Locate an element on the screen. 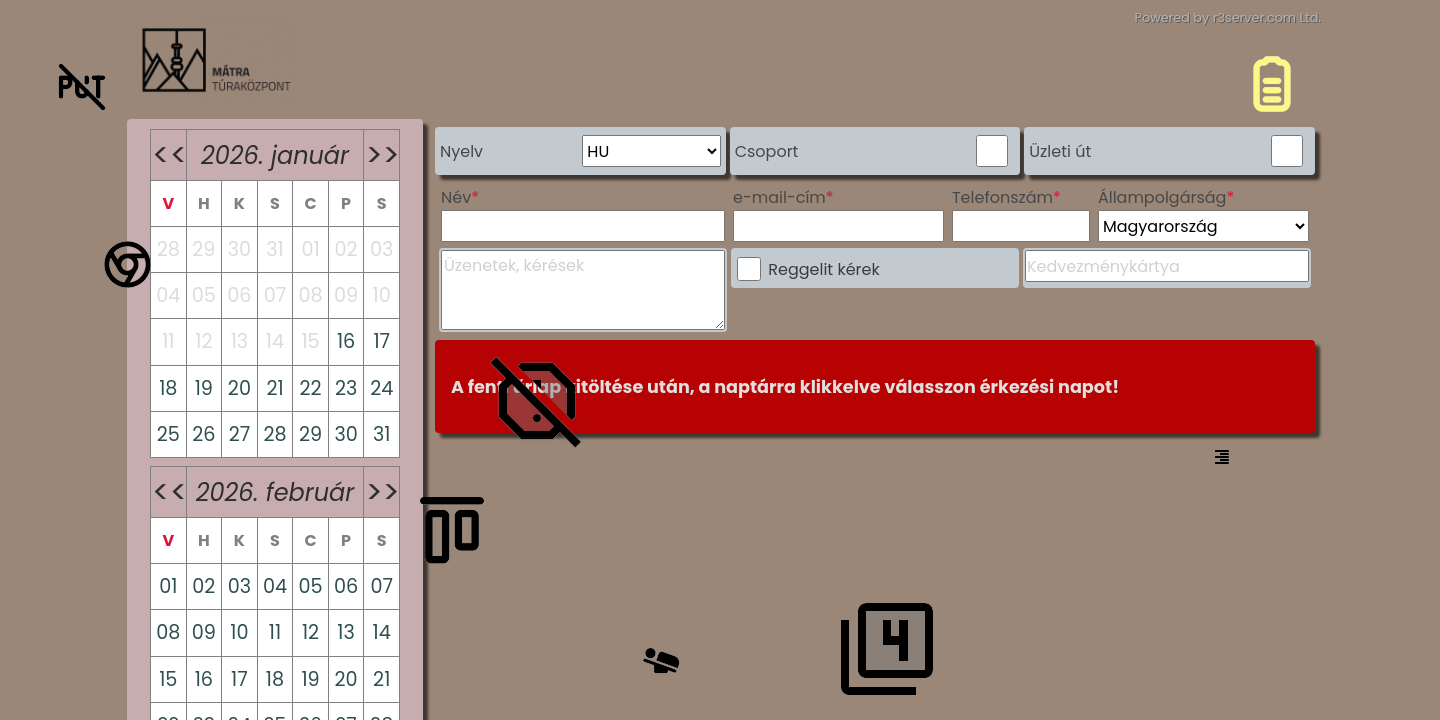 The height and width of the screenshot is (720, 1440). indicates a lie-flat or angled seat option on a flight is located at coordinates (661, 661).